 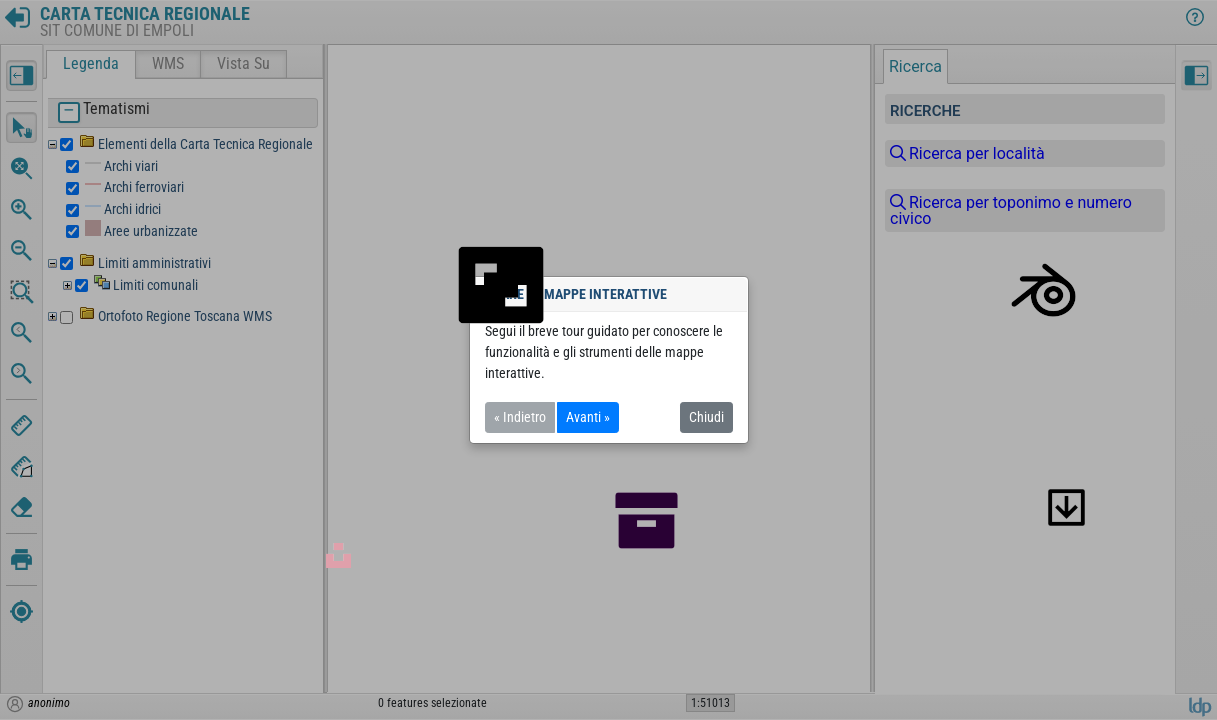 What do you see at coordinates (338, 555) in the screenshot?
I see `open unsplash to browse stock photos` at bounding box center [338, 555].